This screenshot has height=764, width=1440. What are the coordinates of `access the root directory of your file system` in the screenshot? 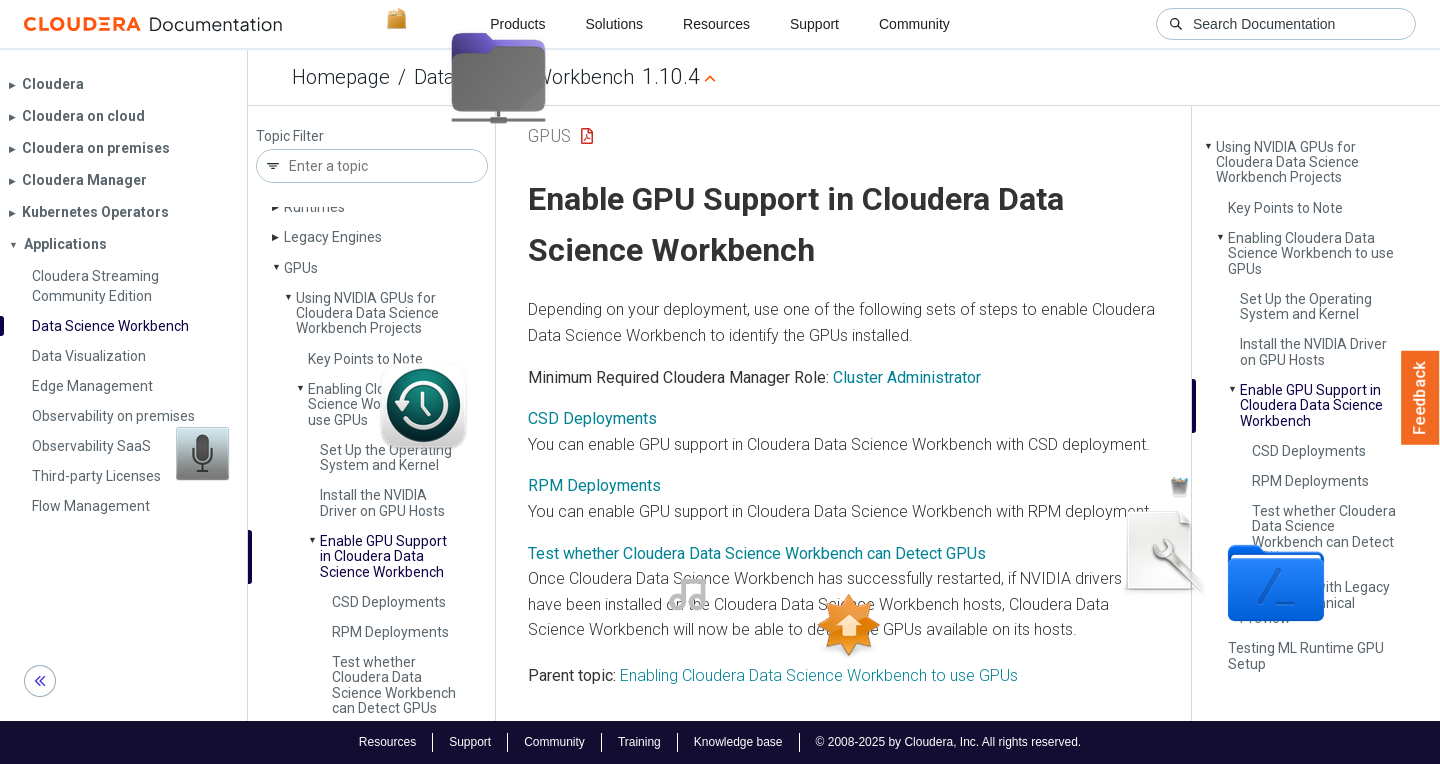 It's located at (1276, 583).